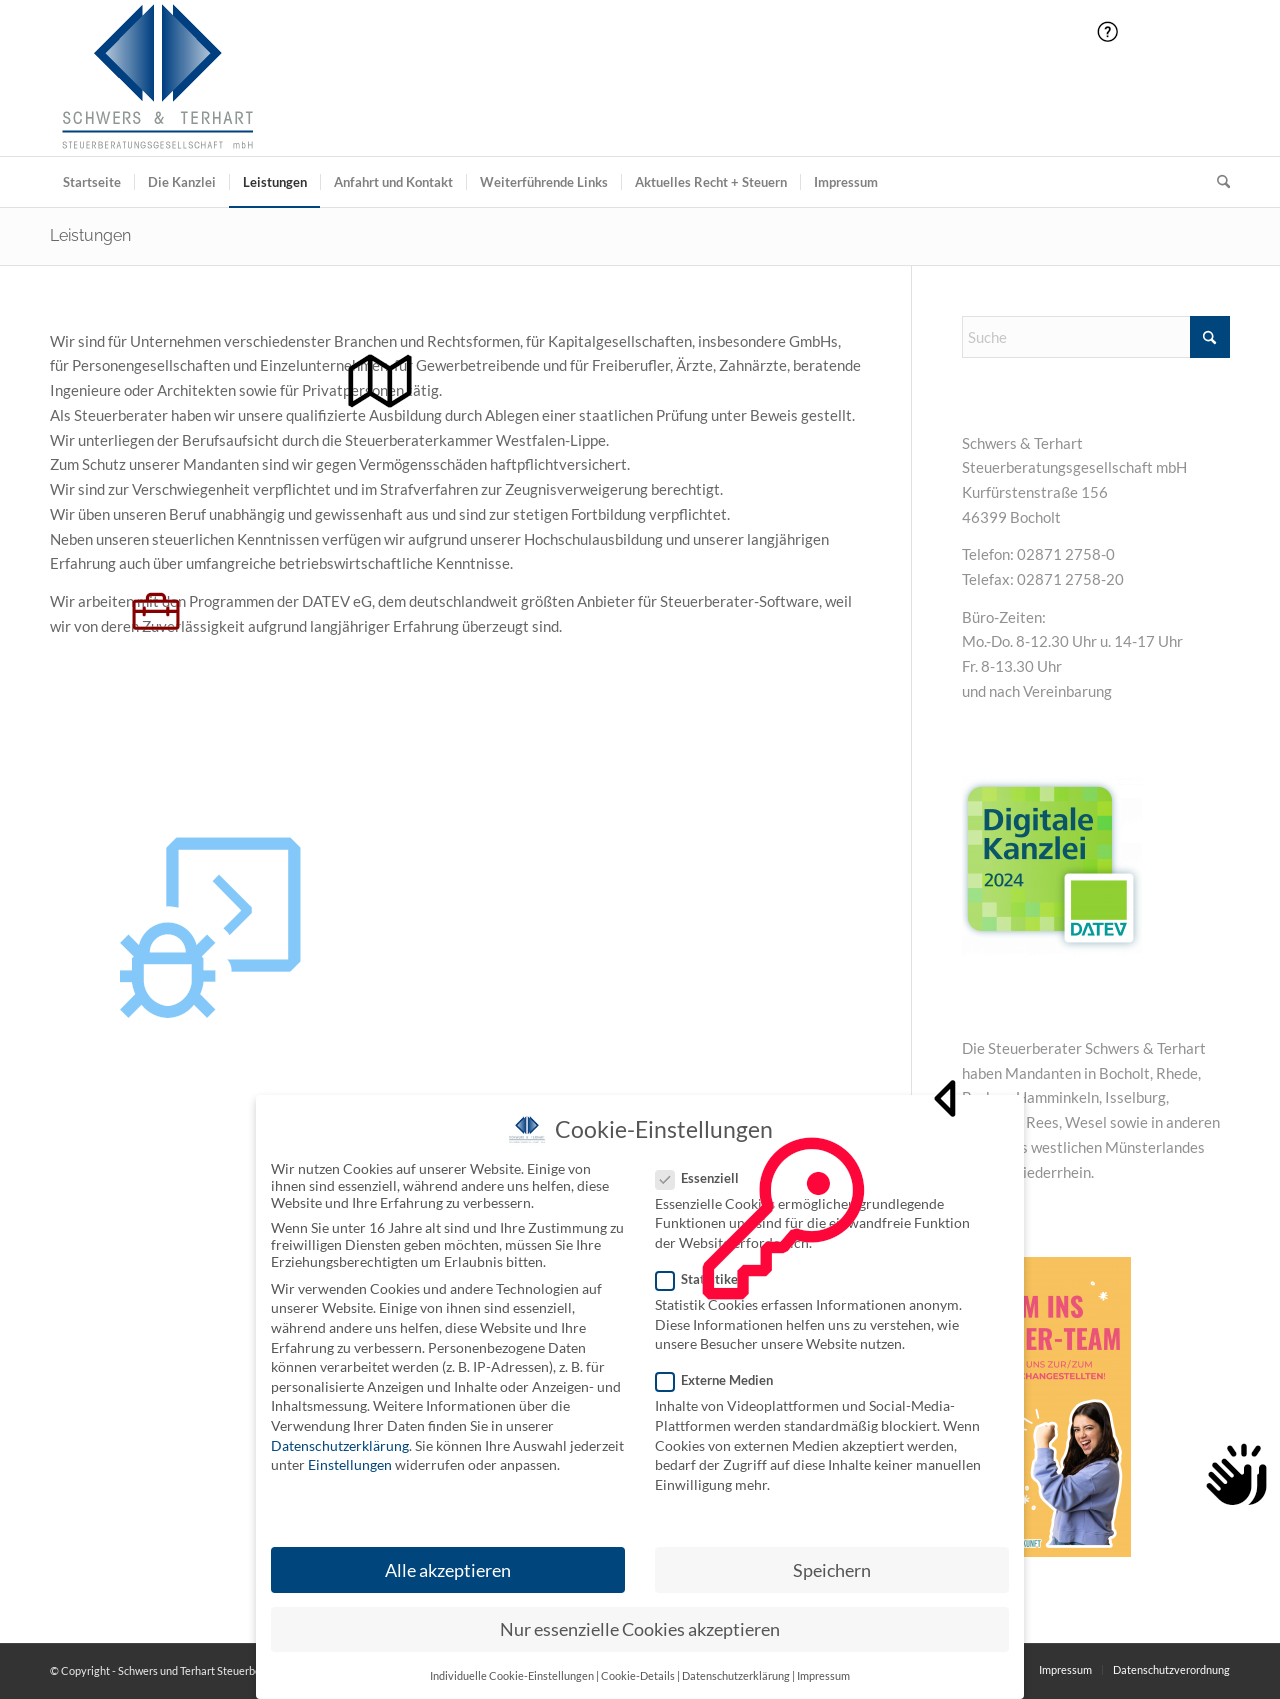 The width and height of the screenshot is (1280, 1699). Describe the element at coordinates (380, 381) in the screenshot. I see `view map or location` at that location.